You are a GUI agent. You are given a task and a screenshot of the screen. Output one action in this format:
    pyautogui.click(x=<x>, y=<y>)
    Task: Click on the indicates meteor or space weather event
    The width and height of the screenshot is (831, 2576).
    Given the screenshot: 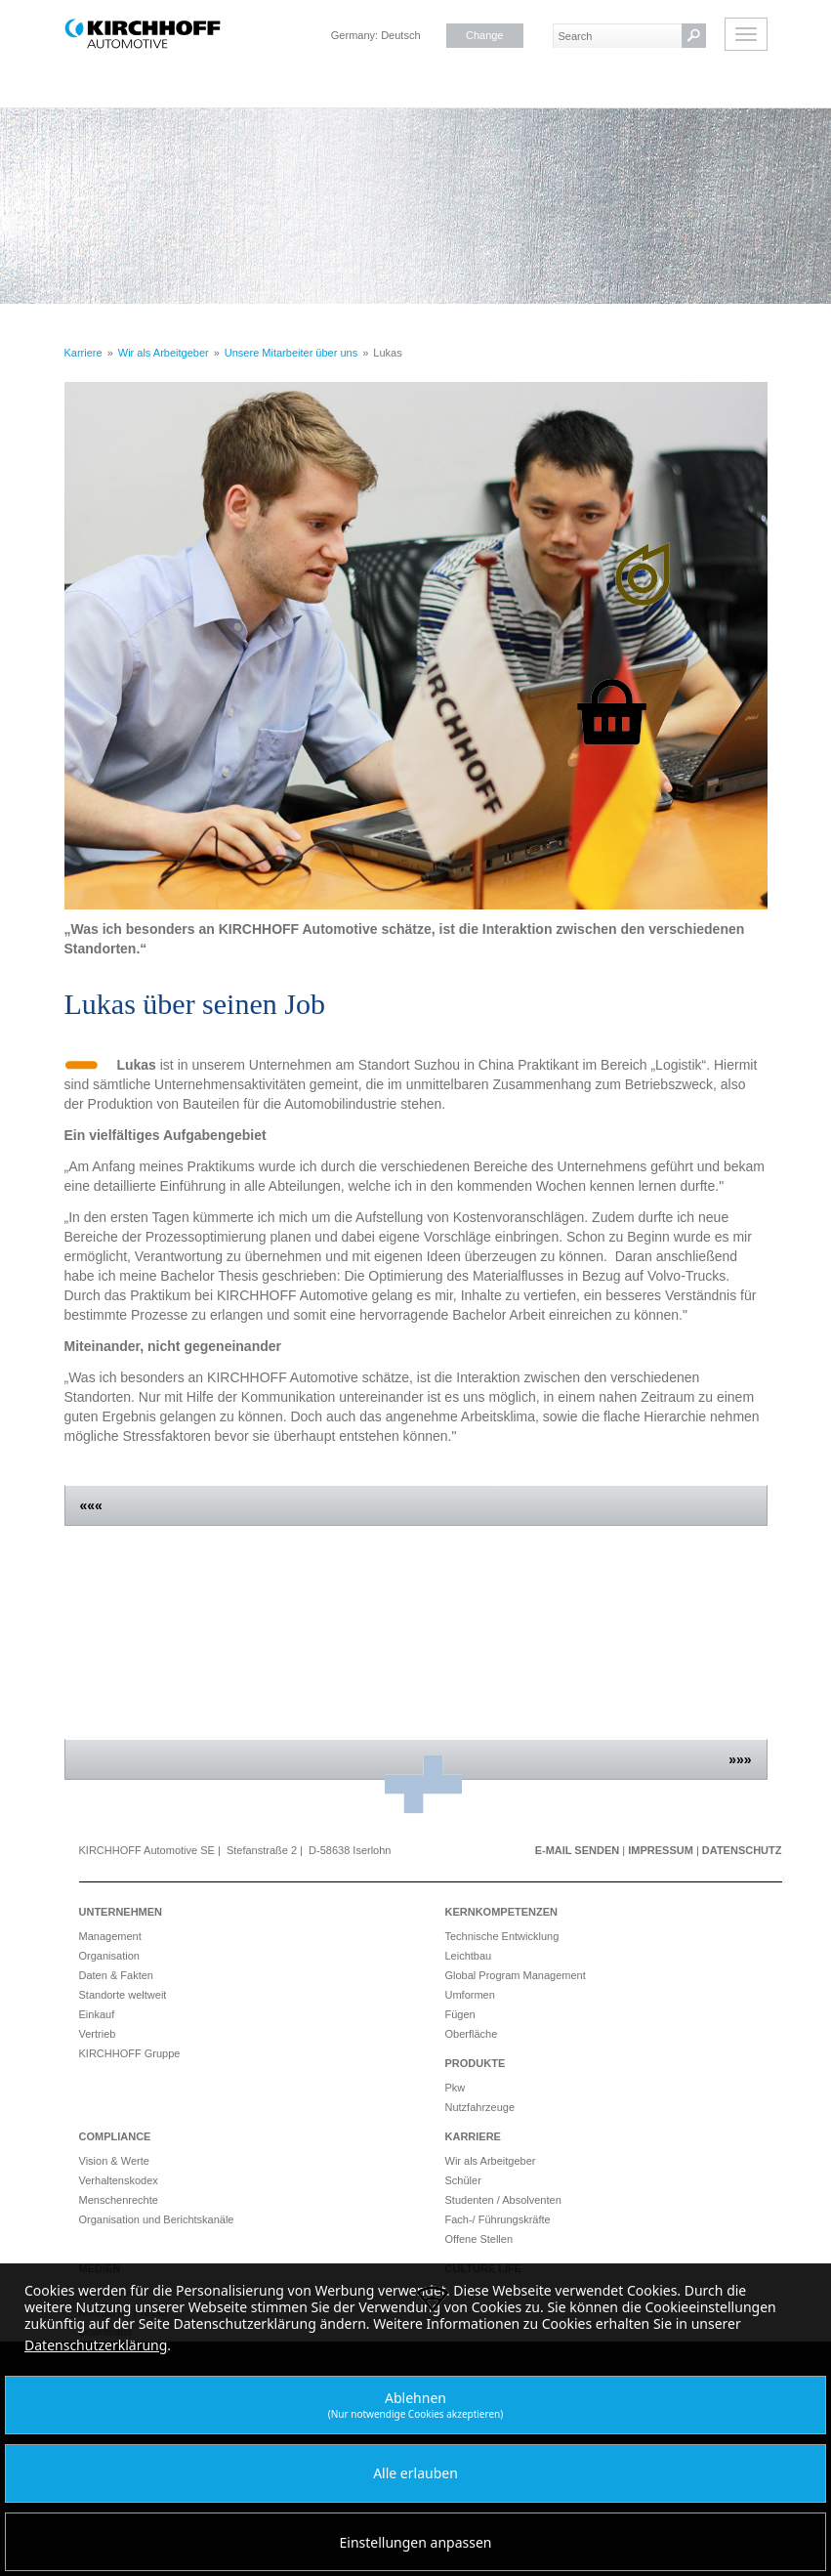 What is the action you would take?
    pyautogui.click(x=643, y=575)
    